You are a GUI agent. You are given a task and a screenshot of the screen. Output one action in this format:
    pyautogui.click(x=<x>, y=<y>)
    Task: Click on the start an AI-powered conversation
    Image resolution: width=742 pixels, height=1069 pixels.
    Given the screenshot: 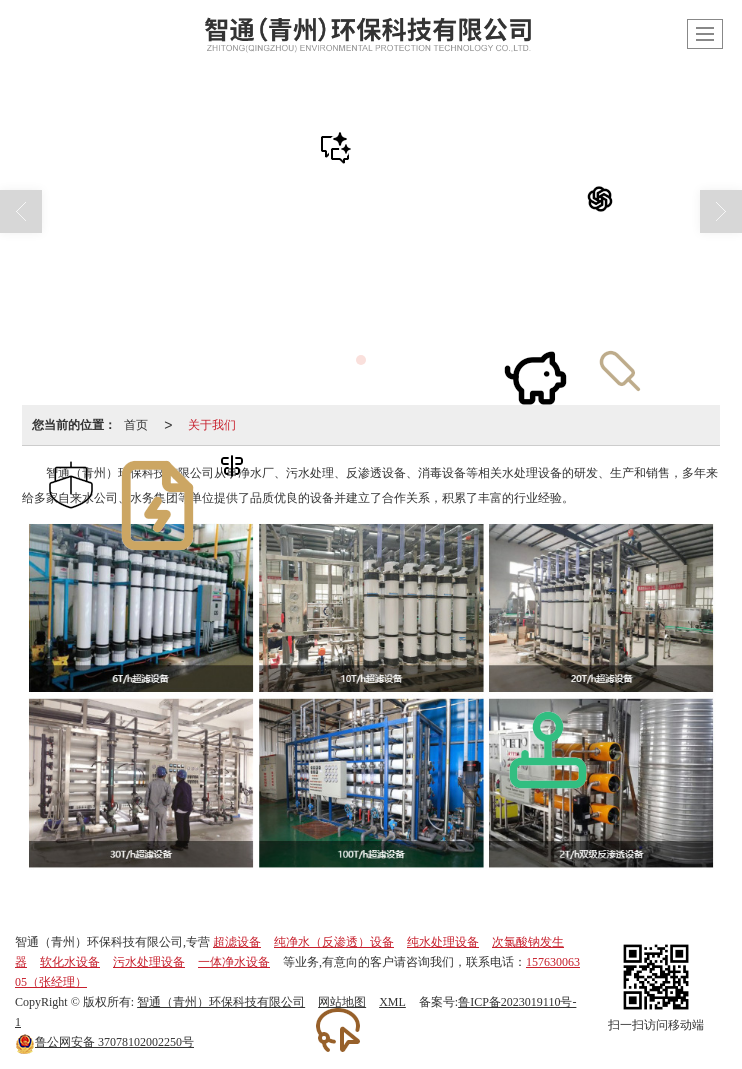 What is the action you would take?
    pyautogui.click(x=335, y=148)
    